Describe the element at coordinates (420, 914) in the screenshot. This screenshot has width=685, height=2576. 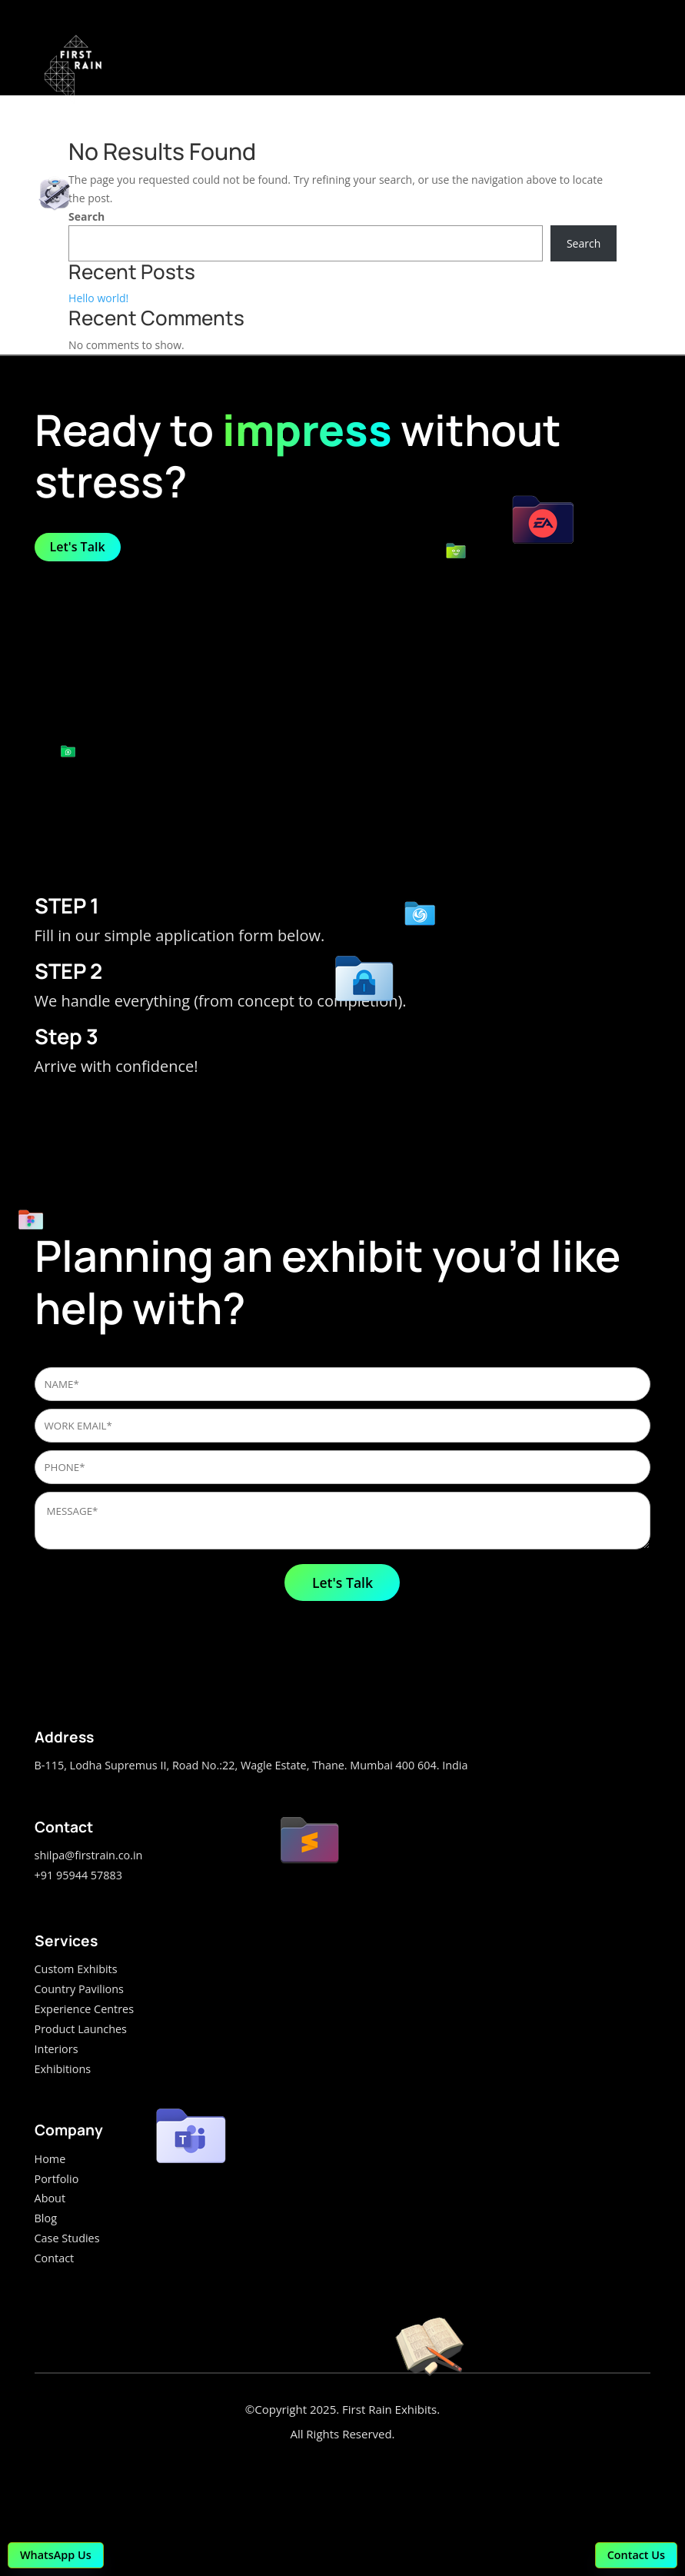
I see `open deepin OS system folder` at that location.